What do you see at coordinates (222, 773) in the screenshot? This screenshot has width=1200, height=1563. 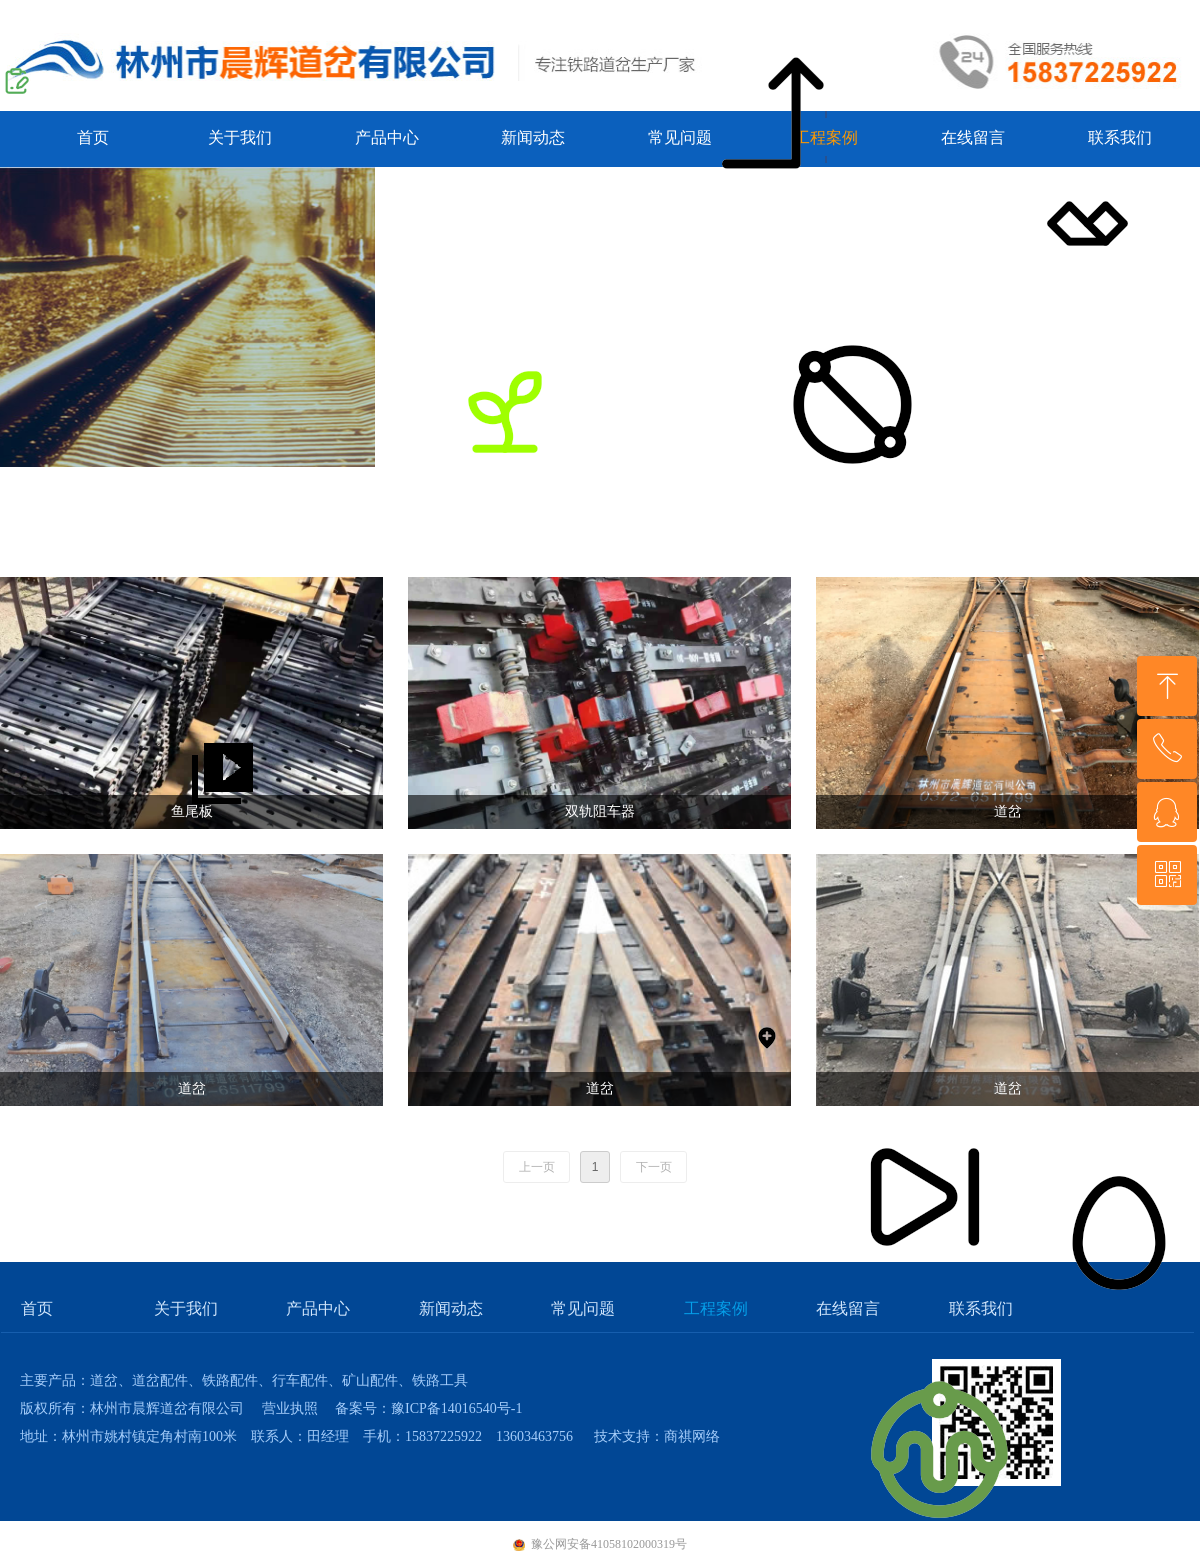 I see `access your video library` at bounding box center [222, 773].